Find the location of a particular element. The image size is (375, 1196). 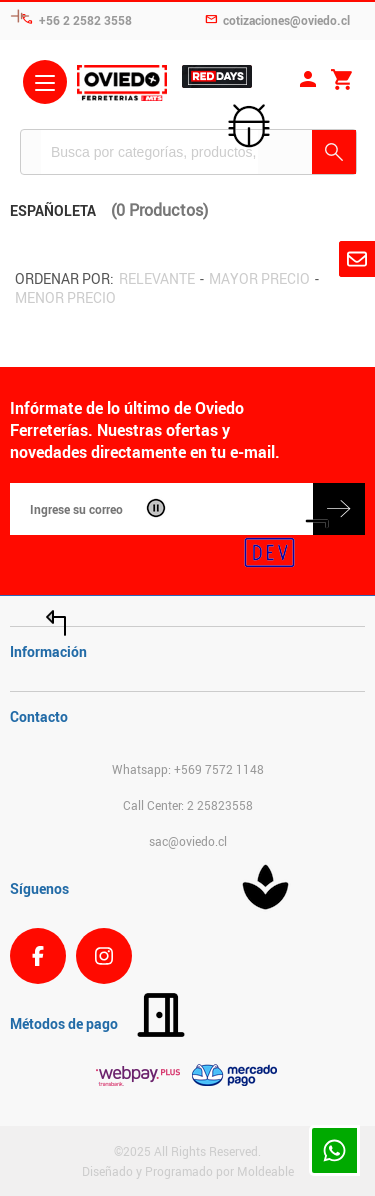

represents a battery or power cell in a circuit diagram is located at coordinates (20, 16).